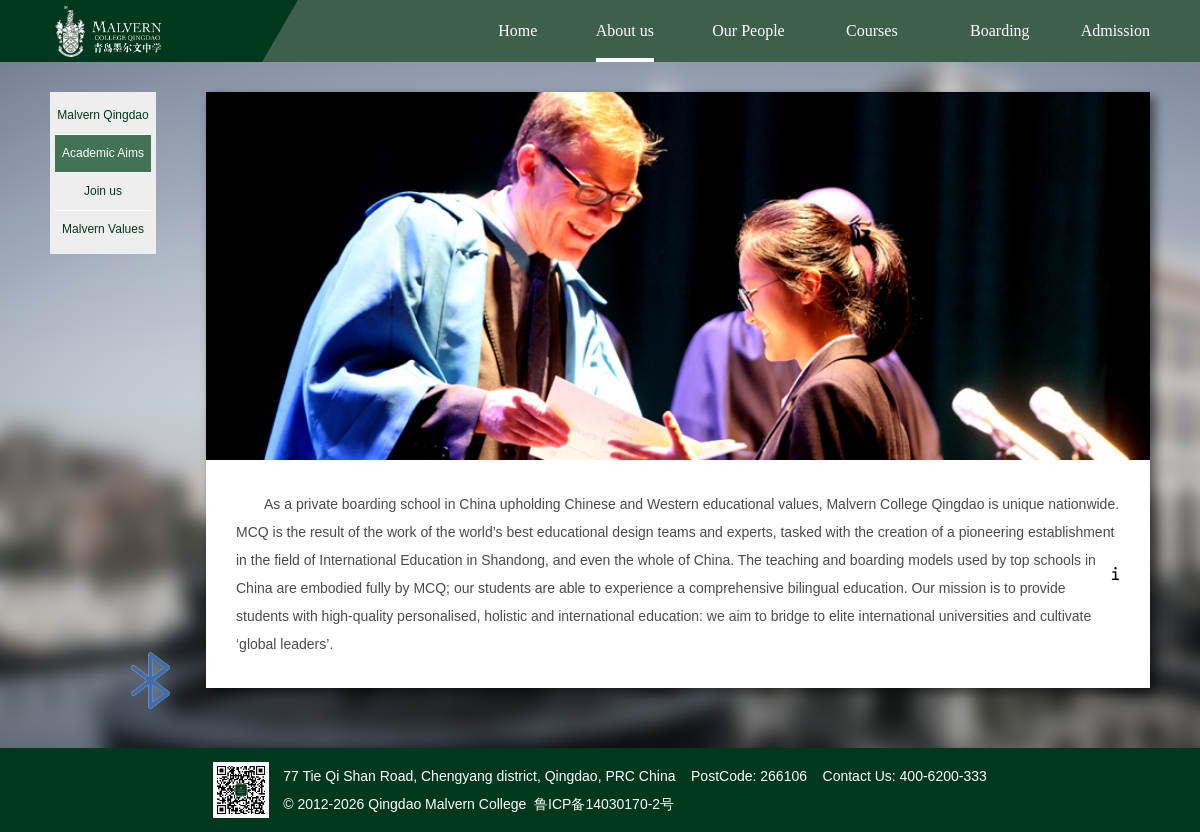 Image resolution: width=1200 pixels, height=832 pixels. What do you see at coordinates (150, 680) in the screenshot?
I see `toggle bluetooth connectivity on or off` at bounding box center [150, 680].